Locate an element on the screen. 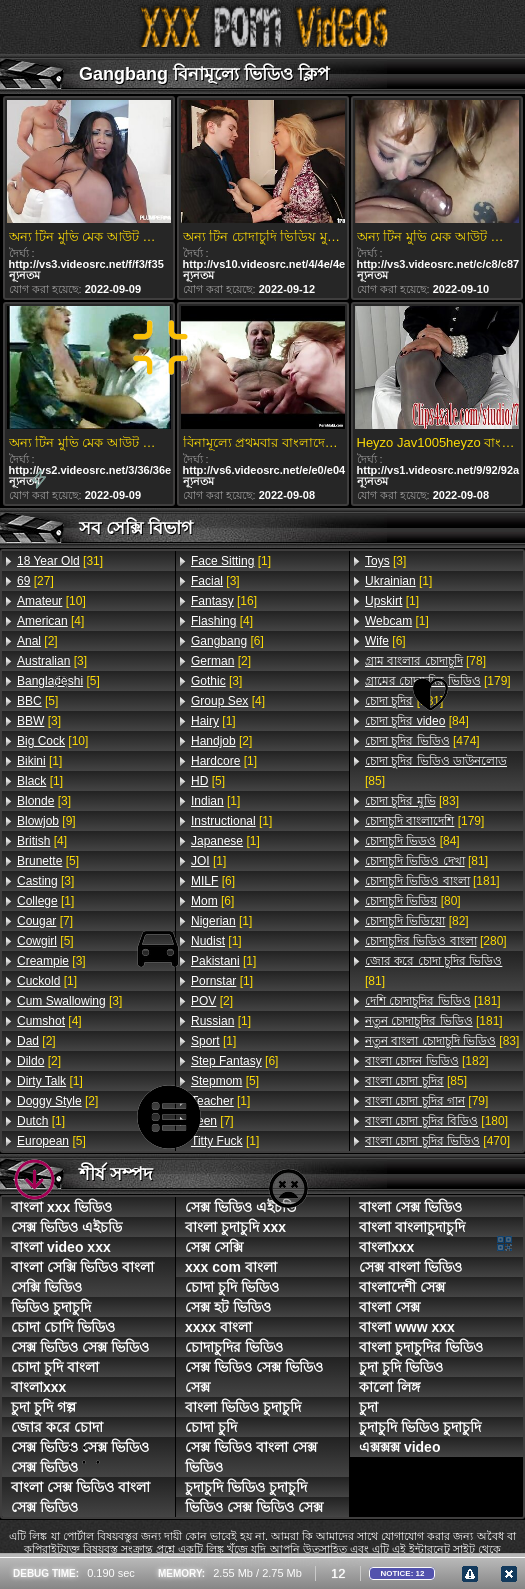 The height and width of the screenshot is (1589, 525). view list or menu options is located at coordinates (169, 1117).